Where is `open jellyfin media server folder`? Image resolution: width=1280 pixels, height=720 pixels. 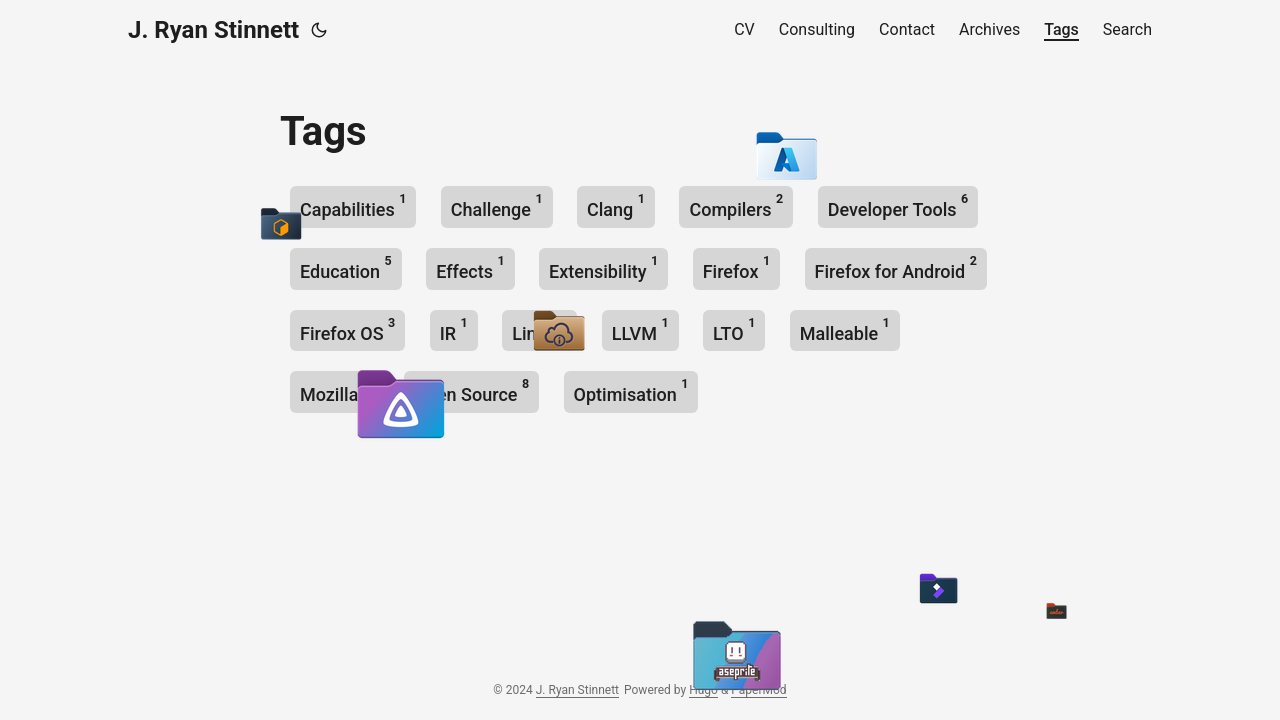
open jellyfin media server folder is located at coordinates (400, 406).